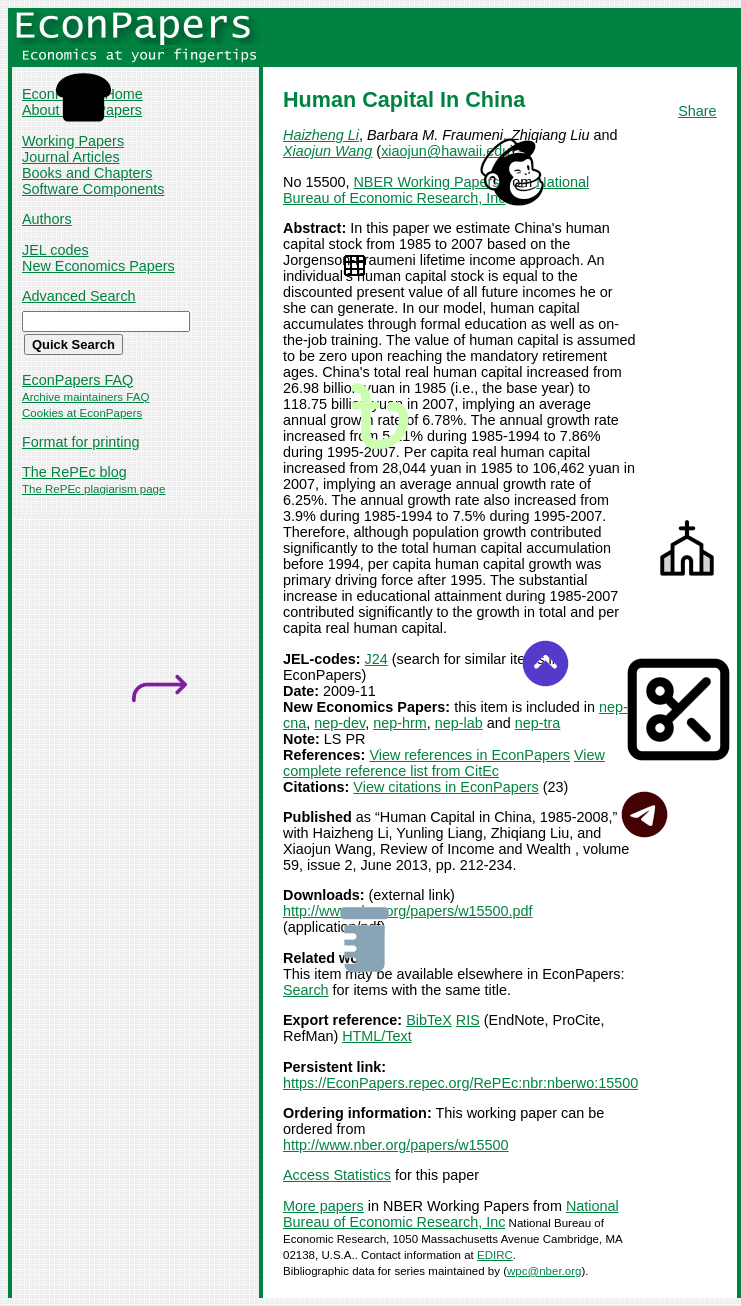 This screenshot has height=1306, width=741. Describe the element at coordinates (354, 265) in the screenshot. I see `toggle grid view layout` at that location.